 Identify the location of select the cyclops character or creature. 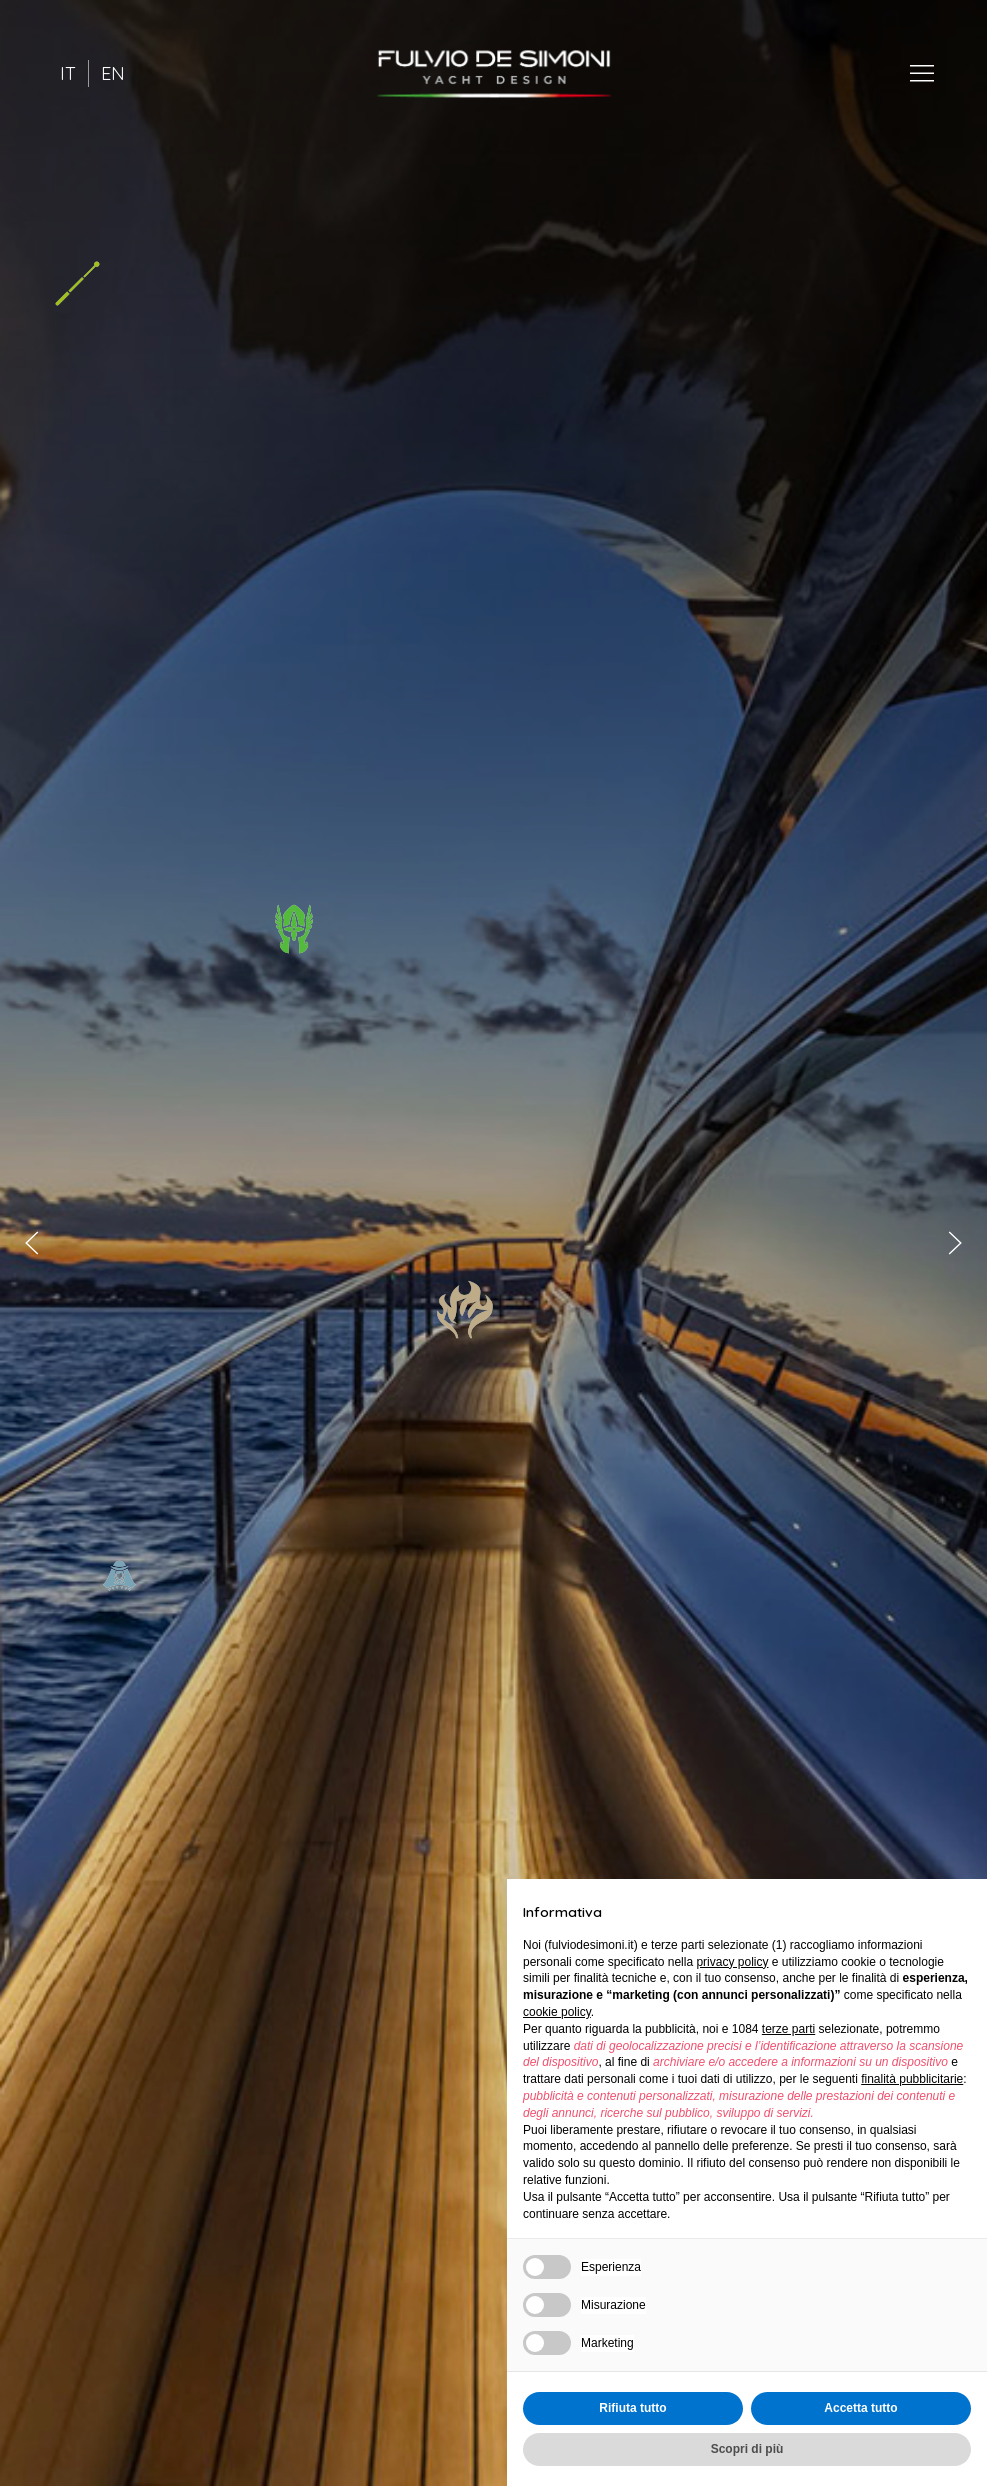
(119, 1577).